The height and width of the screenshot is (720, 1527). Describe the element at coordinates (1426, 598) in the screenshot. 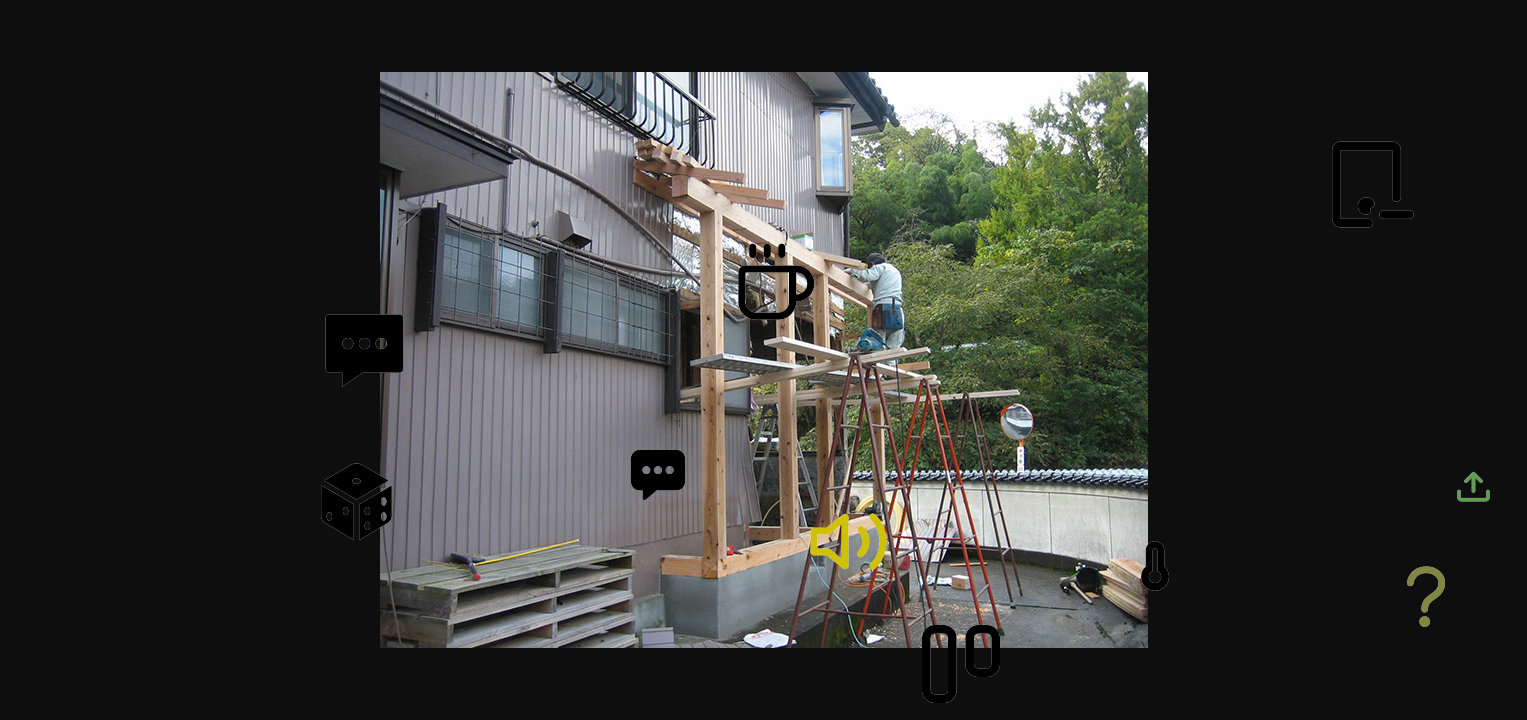

I see `access help or support resources` at that location.